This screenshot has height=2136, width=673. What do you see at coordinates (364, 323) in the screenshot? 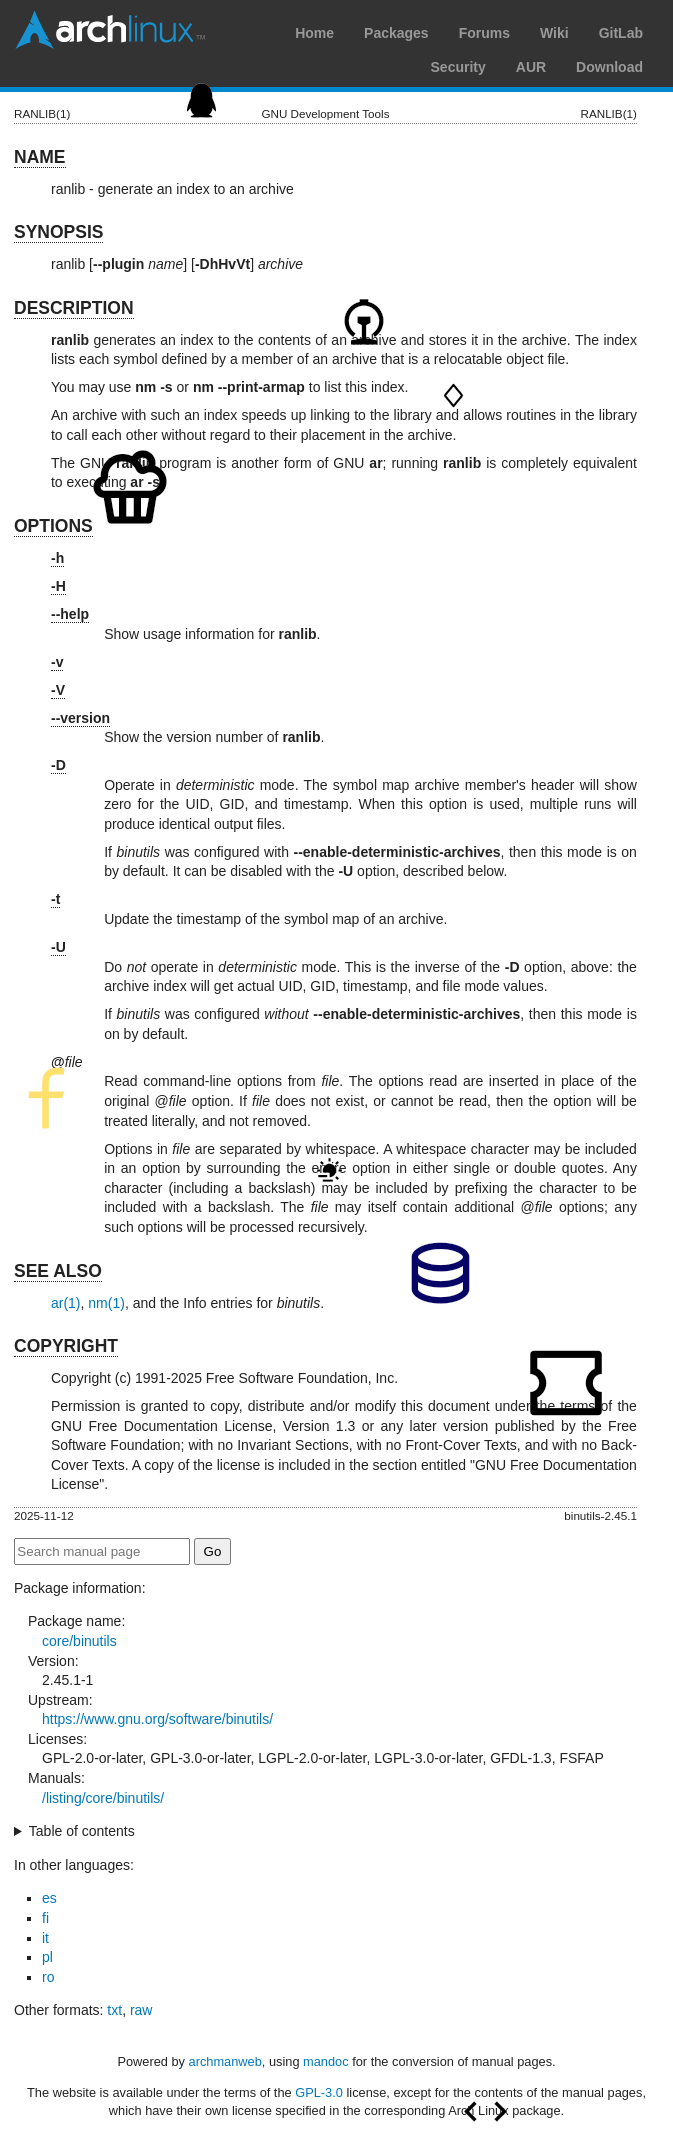
I see `china railway logo` at bounding box center [364, 323].